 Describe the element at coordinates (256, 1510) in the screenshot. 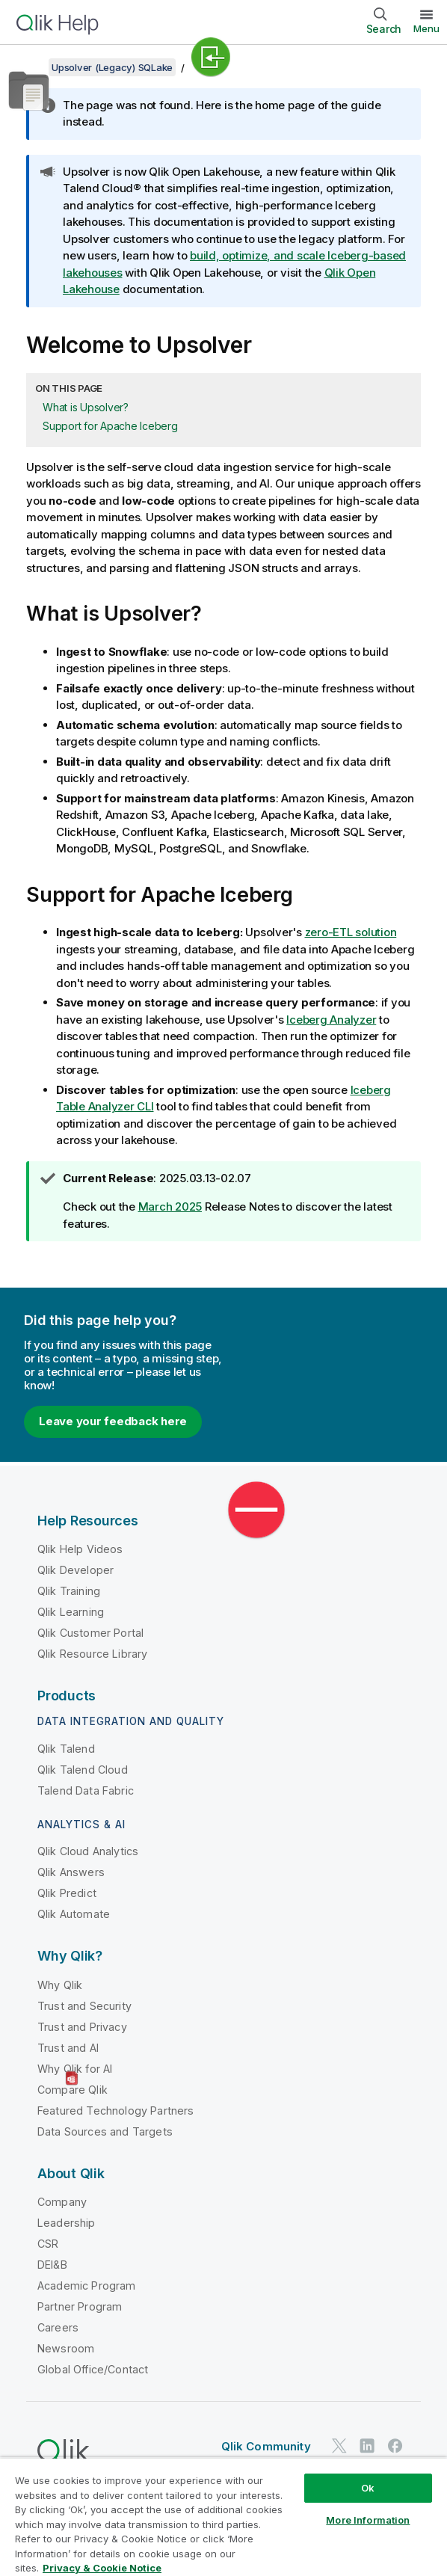

I see `indicates an error or critical issue has occurred` at that location.